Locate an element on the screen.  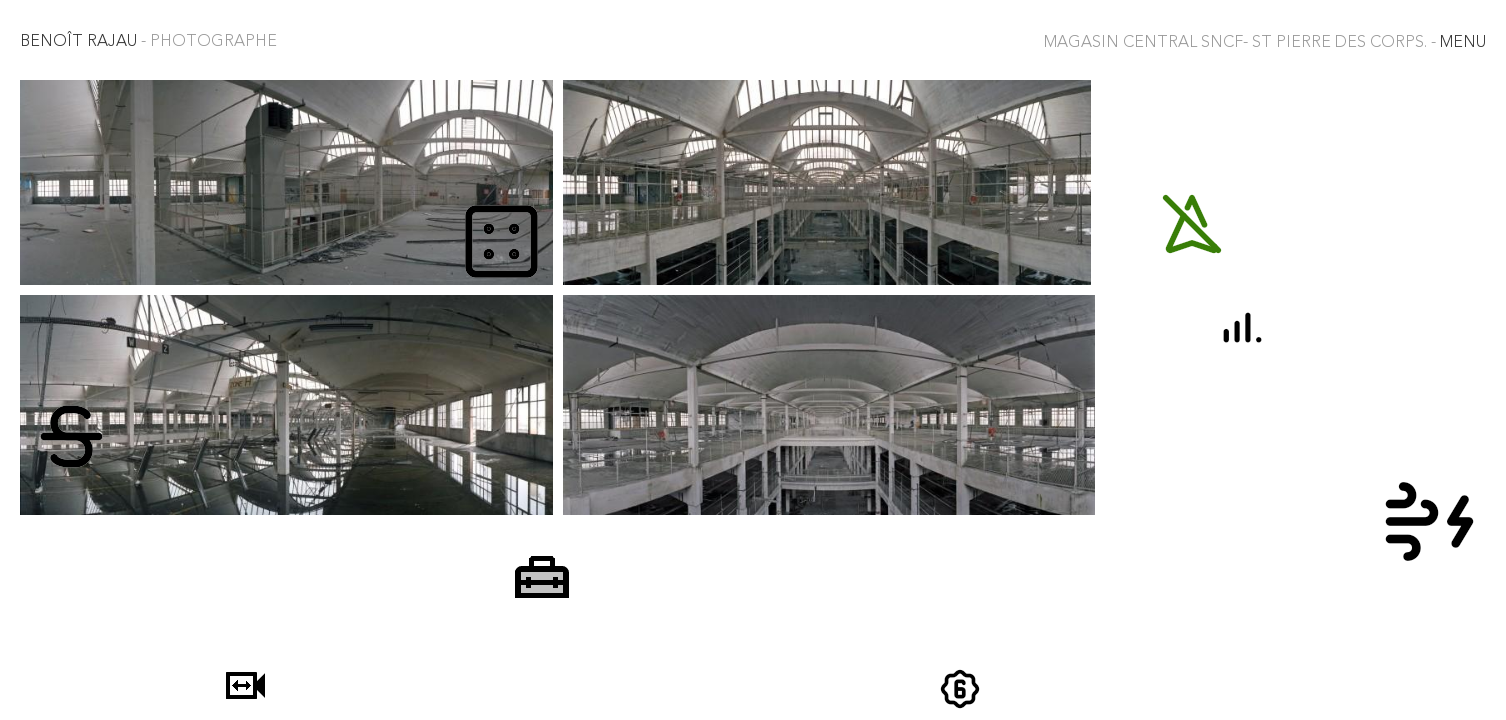
wind power or wind energy generation is located at coordinates (1429, 521).